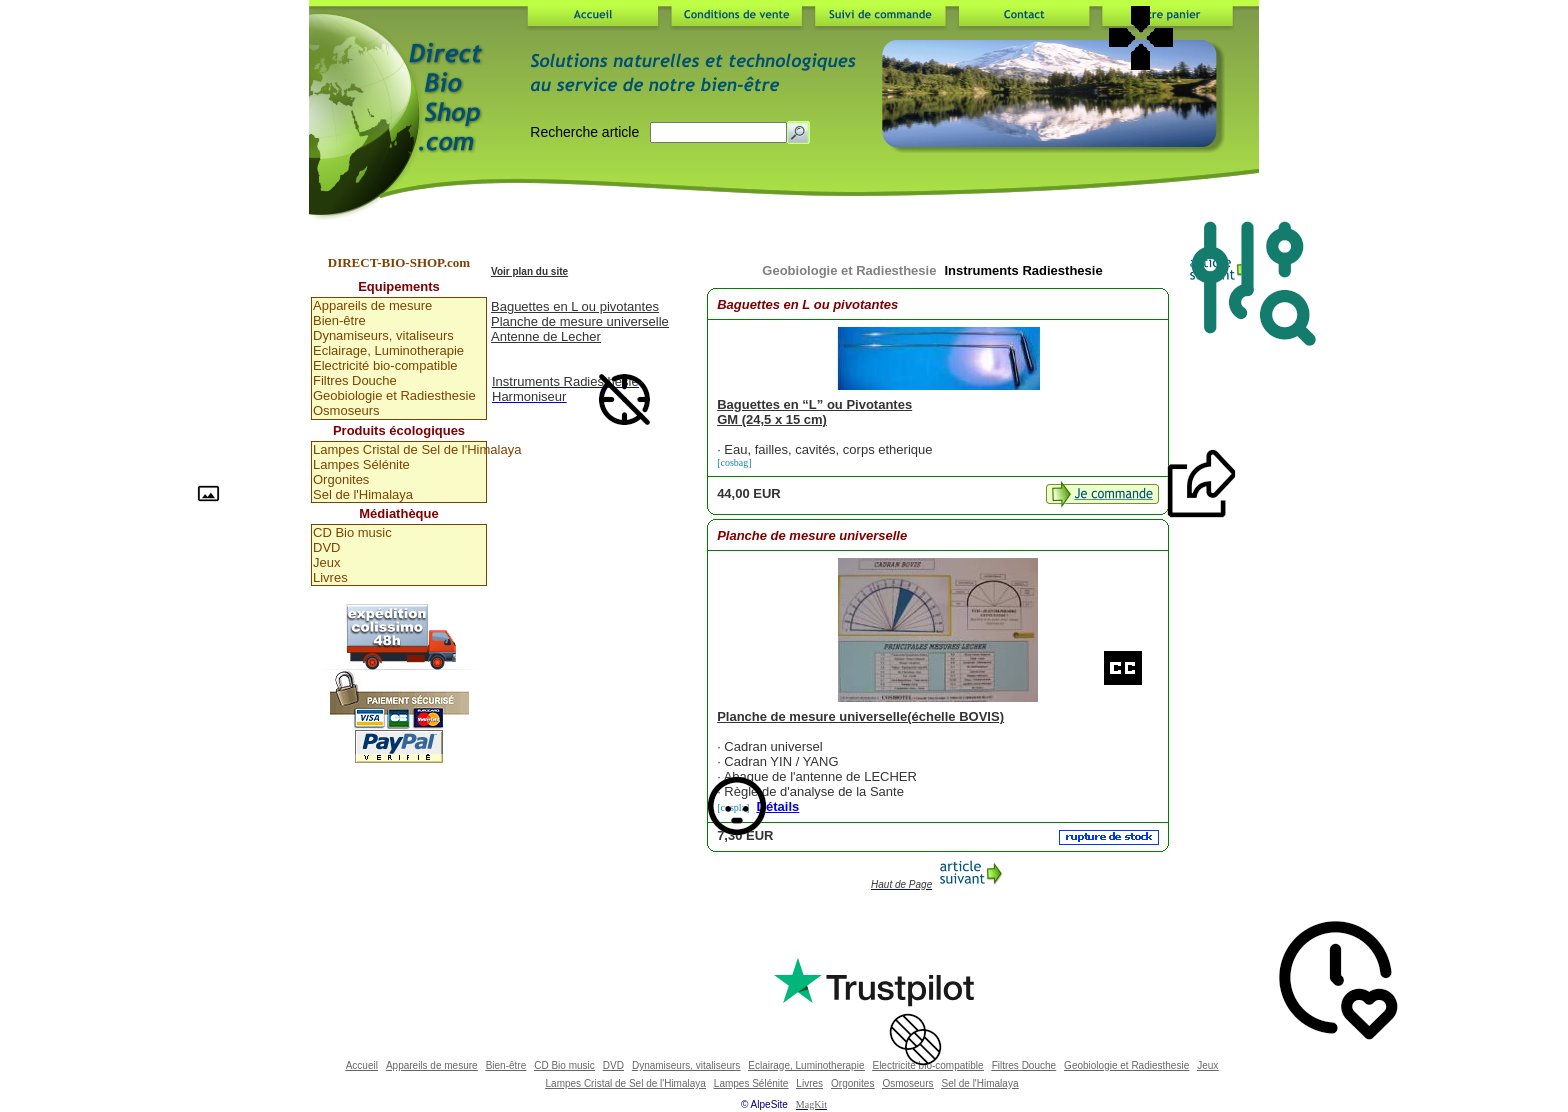 Image resolution: width=1568 pixels, height=1112 pixels. What do you see at coordinates (1123, 668) in the screenshot?
I see `enable closed captions for video content` at bounding box center [1123, 668].